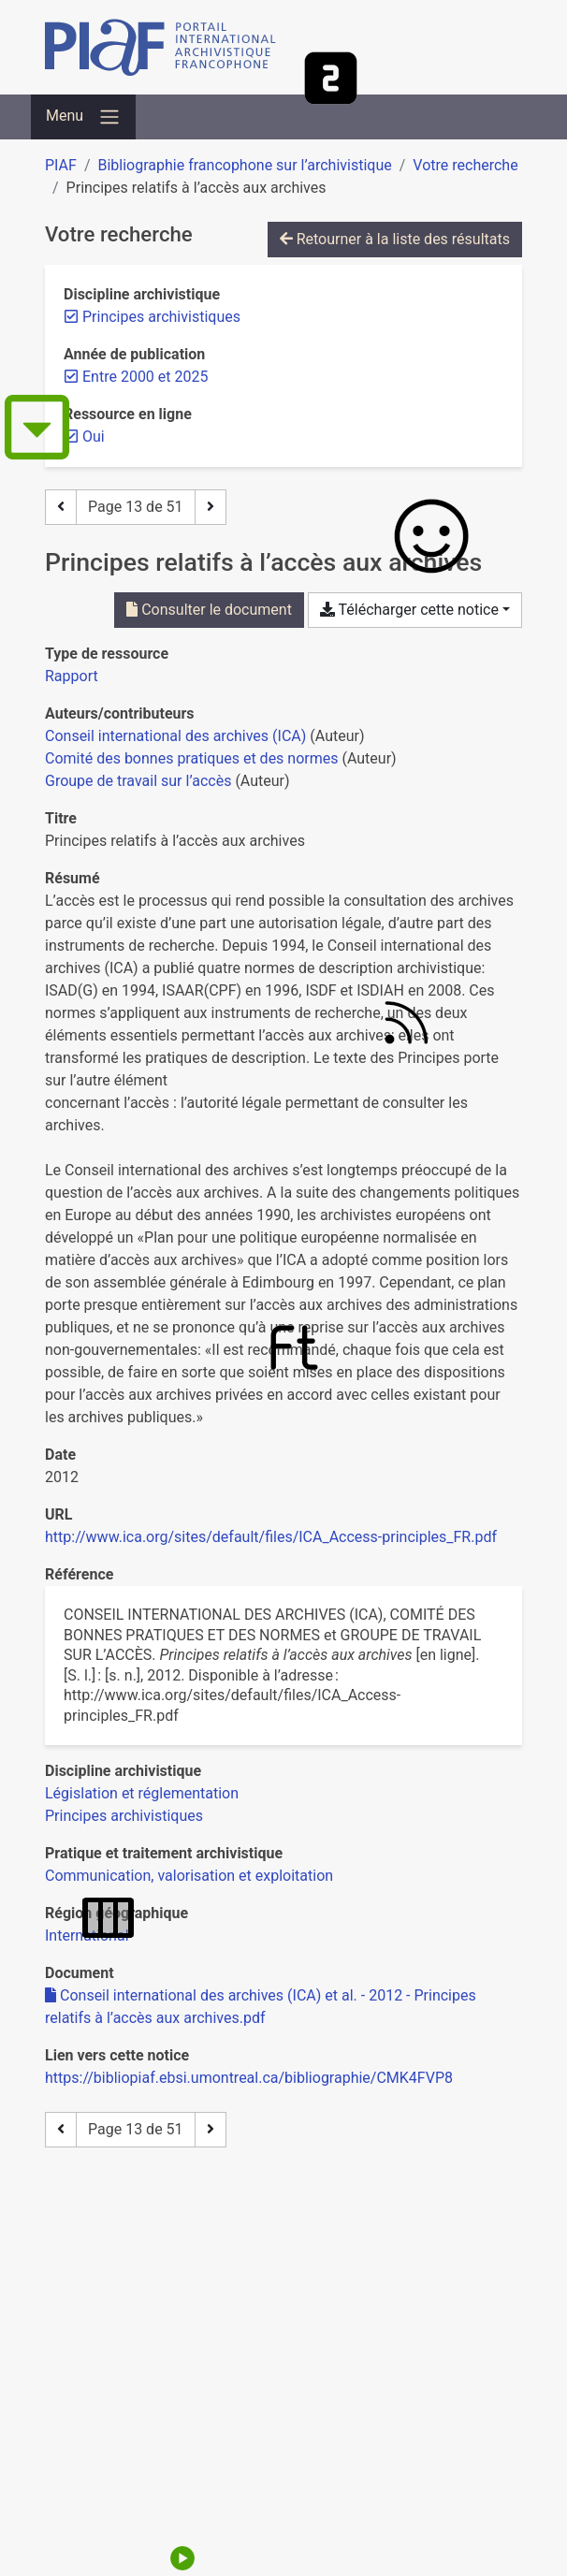  What do you see at coordinates (330, 78) in the screenshot?
I see `select option 2 in a numbered list` at bounding box center [330, 78].